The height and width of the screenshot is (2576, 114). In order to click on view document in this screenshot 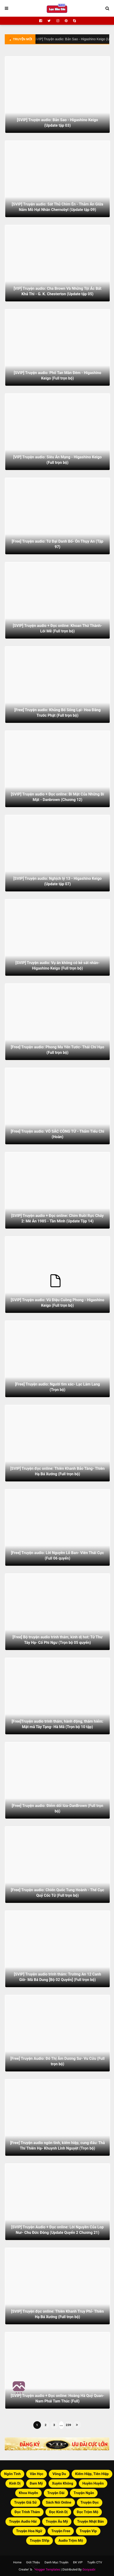, I will do `click(55, 1281)`.